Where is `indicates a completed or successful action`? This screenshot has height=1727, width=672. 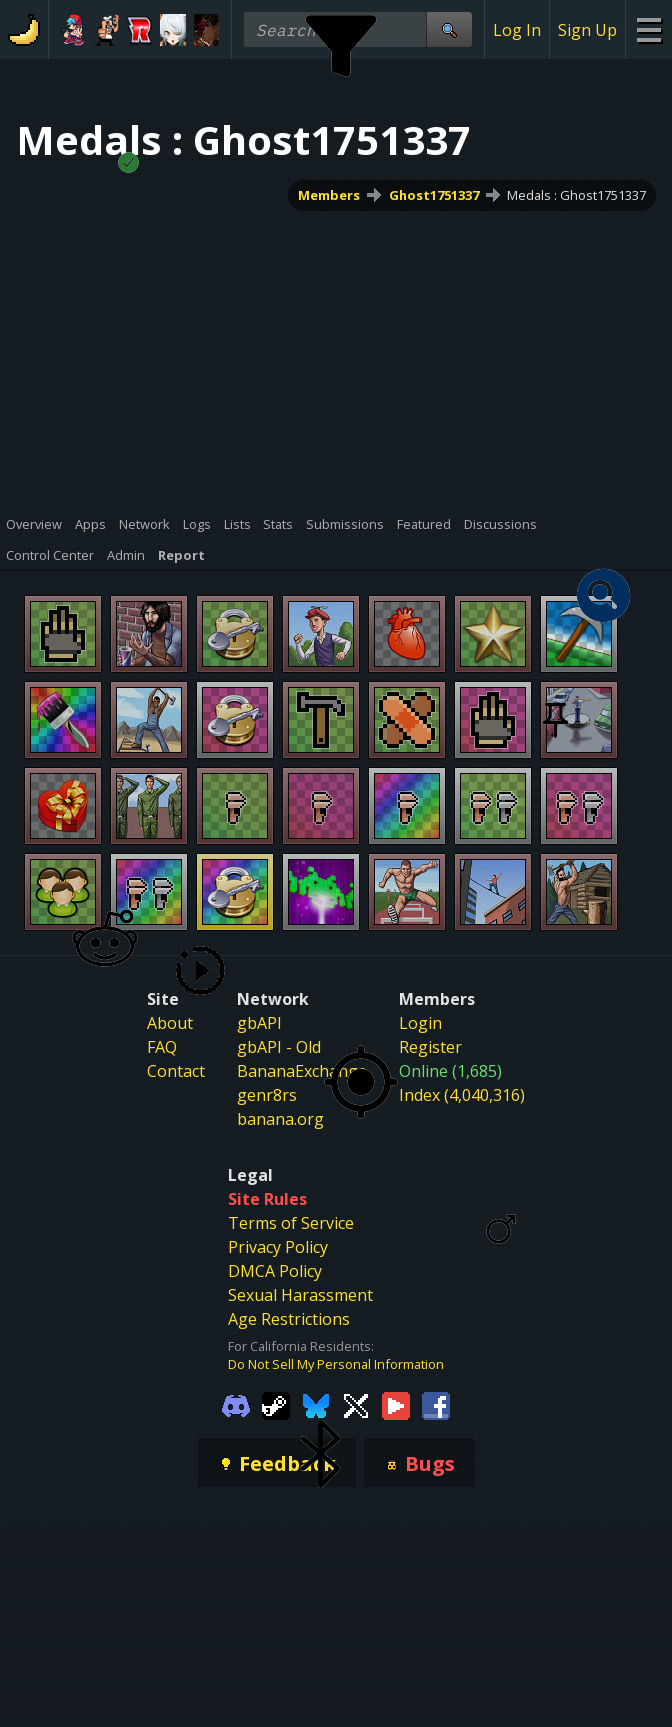 indicates a completed or successful action is located at coordinates (128, 162).